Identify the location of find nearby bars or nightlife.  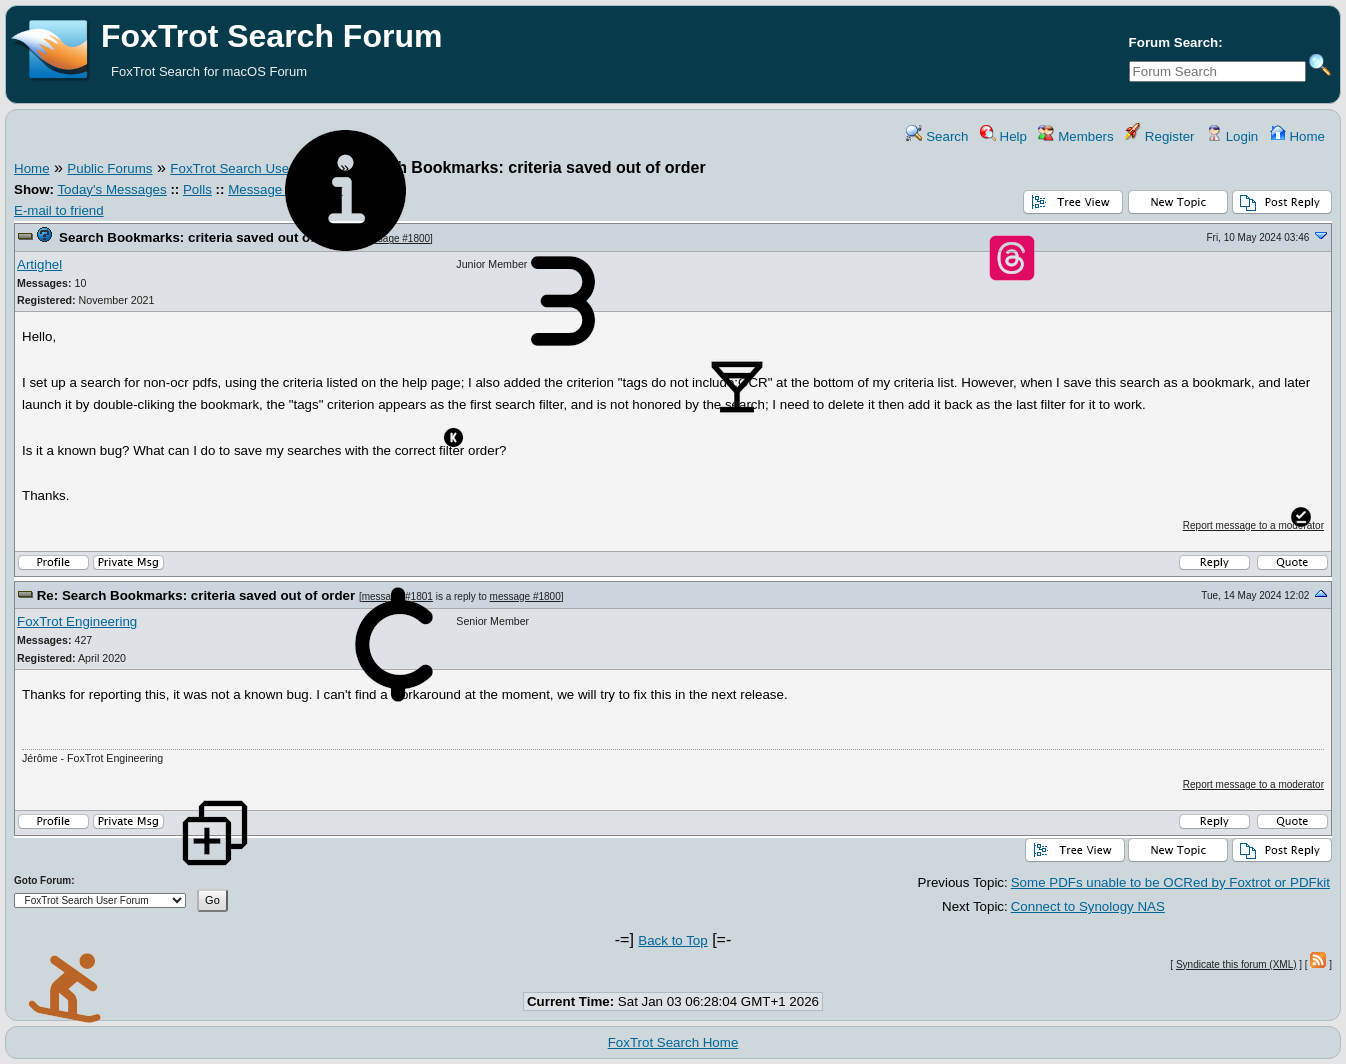
(737, 387).